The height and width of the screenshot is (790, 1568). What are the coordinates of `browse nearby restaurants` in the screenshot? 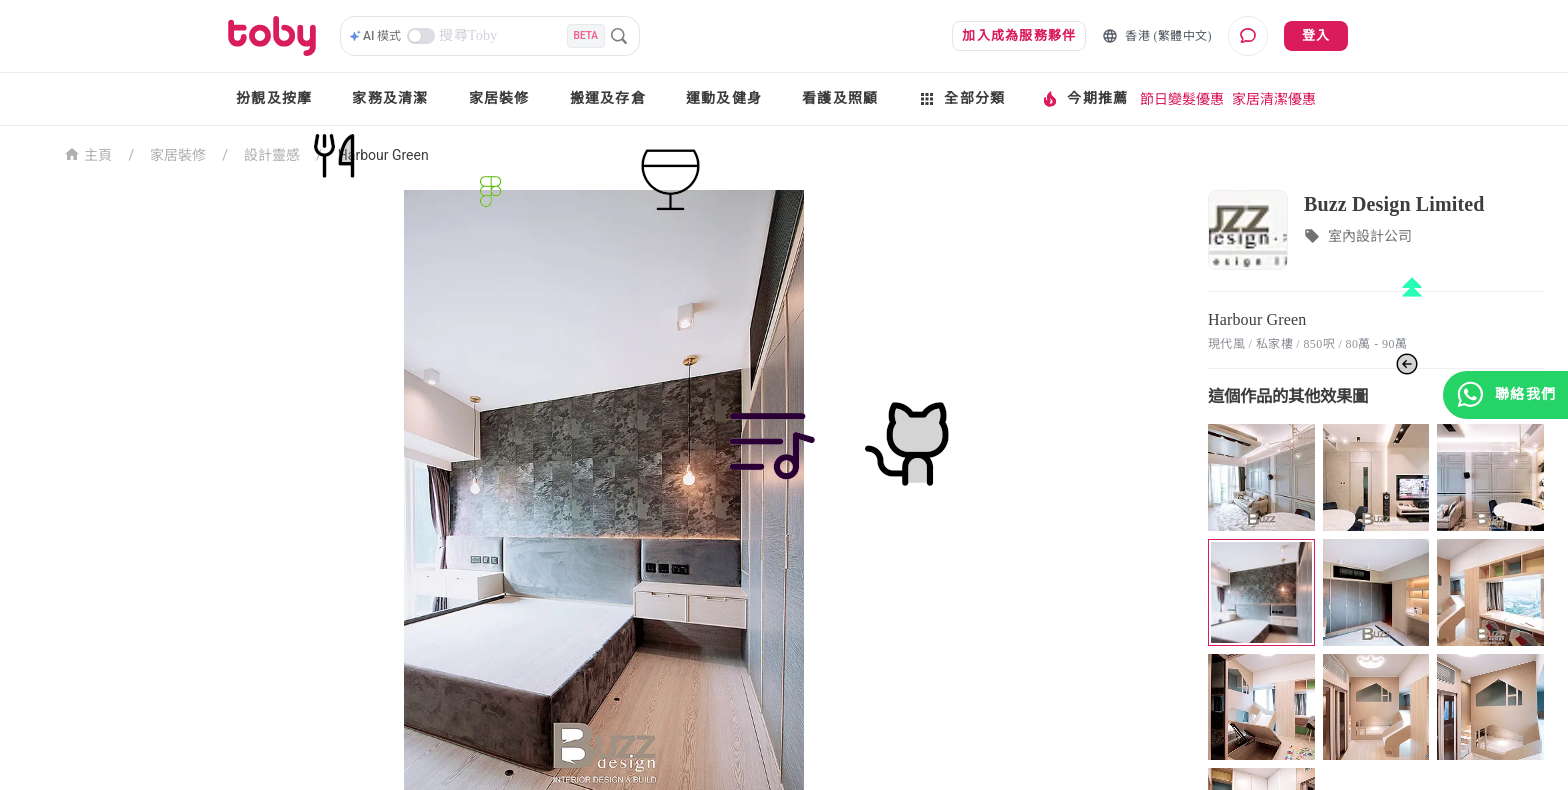 It's located at (335, 155).